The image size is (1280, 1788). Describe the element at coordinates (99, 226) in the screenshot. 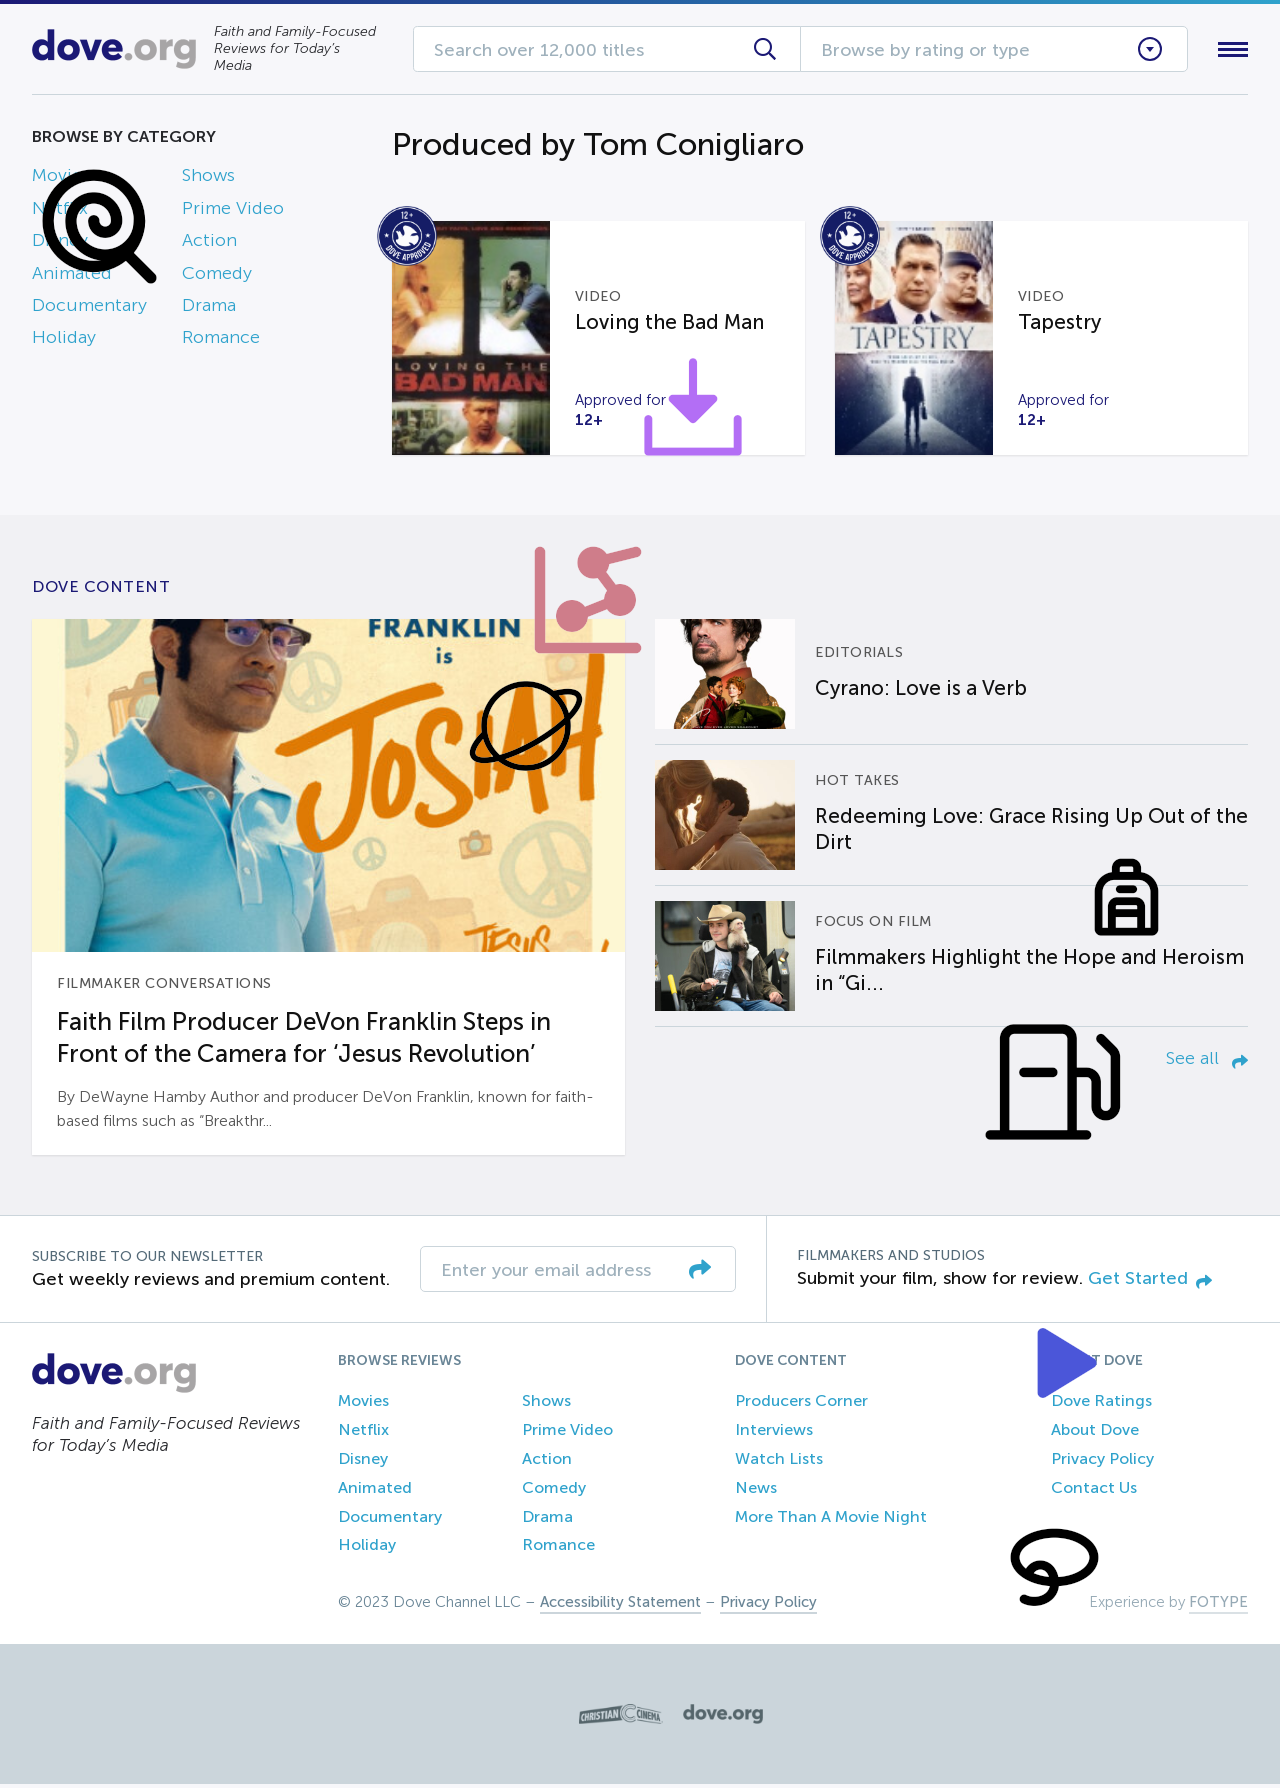

I see `access candy or sweets category` at that location.